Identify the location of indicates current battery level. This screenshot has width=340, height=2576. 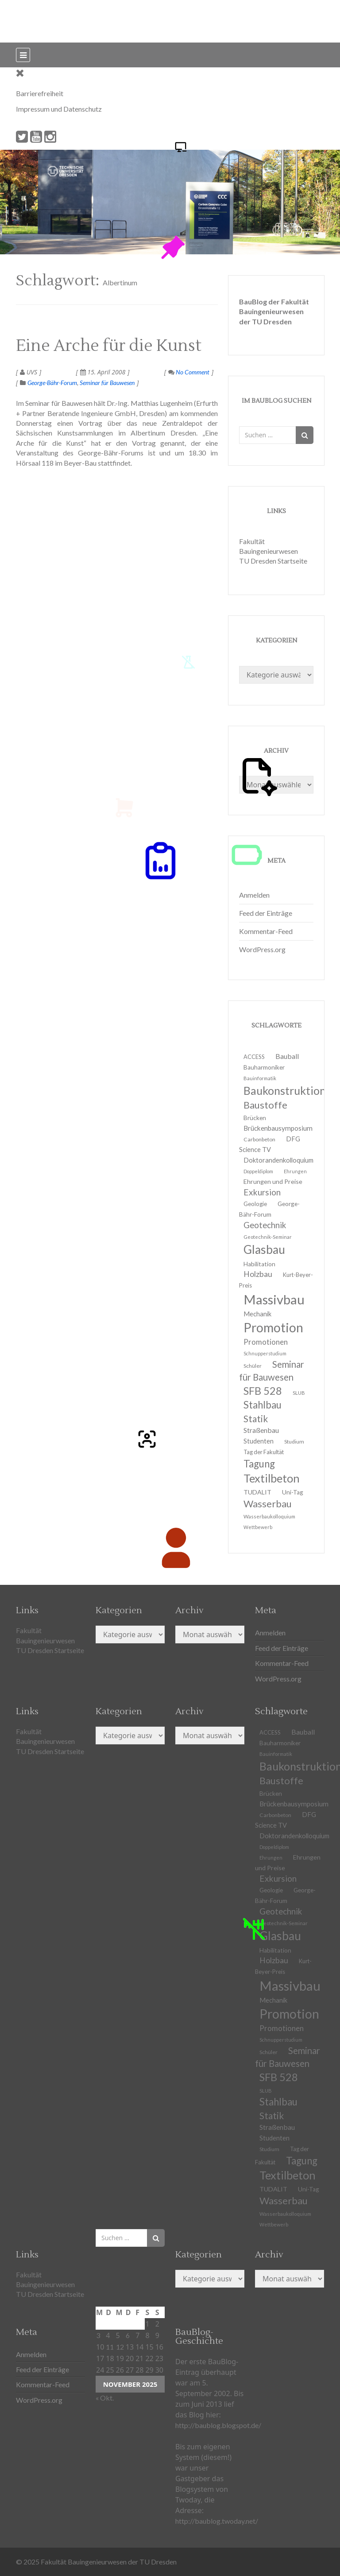
(247, 855).